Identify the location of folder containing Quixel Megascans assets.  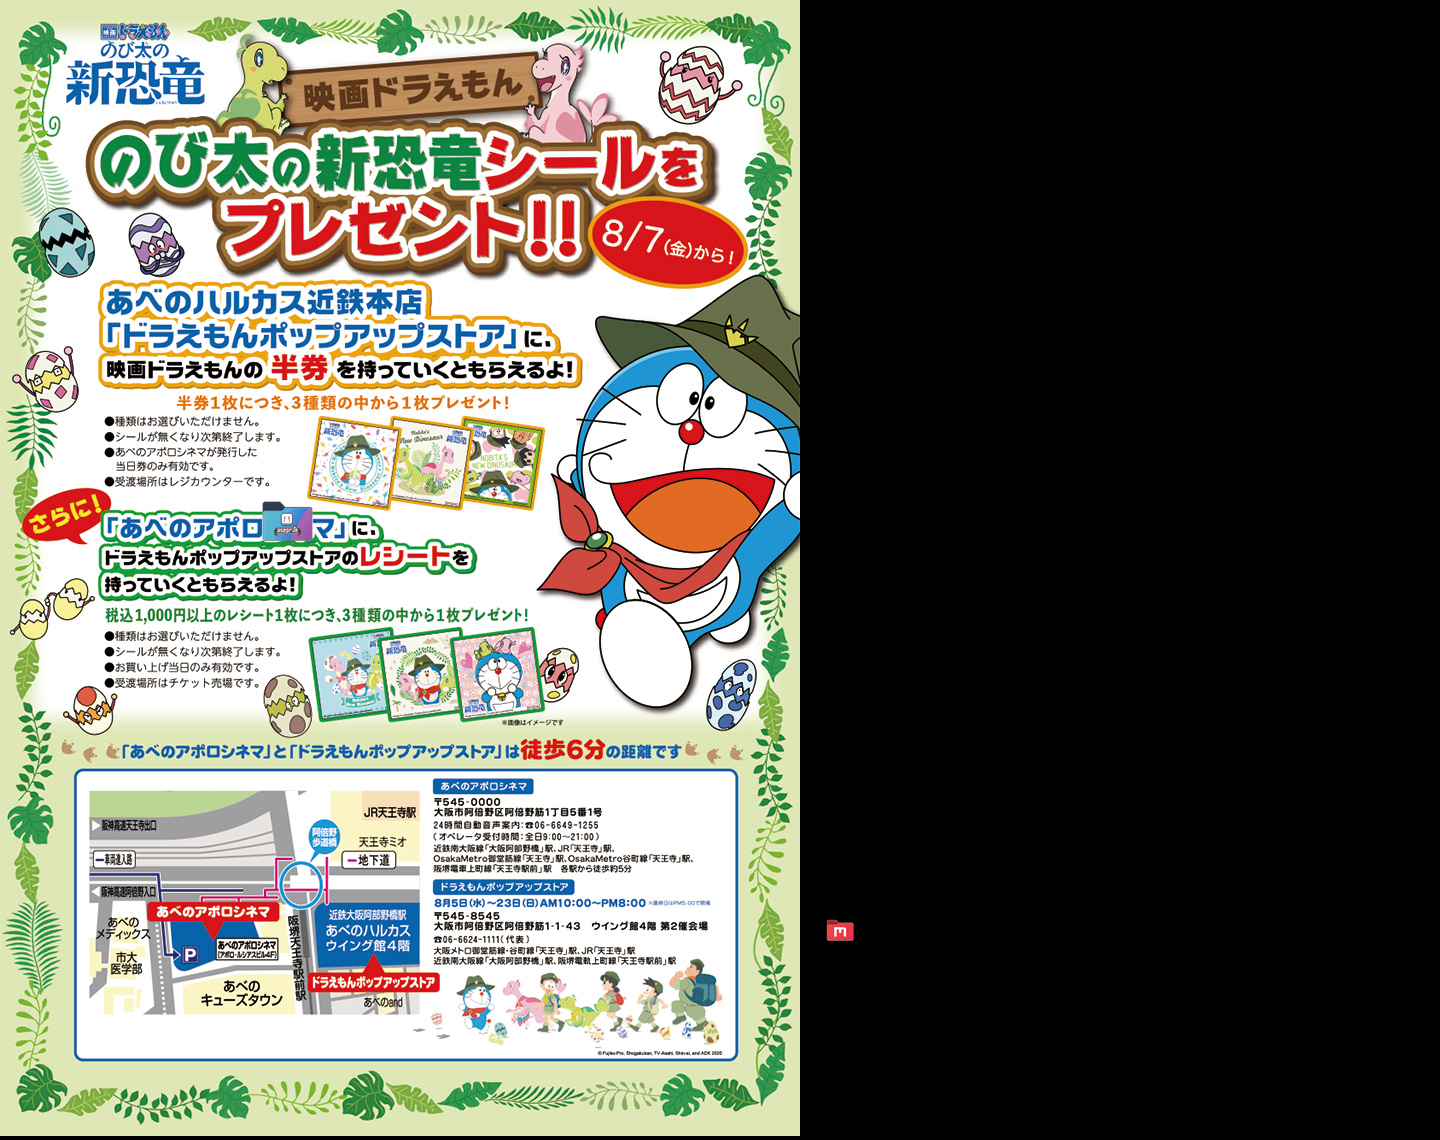
(840, 931).